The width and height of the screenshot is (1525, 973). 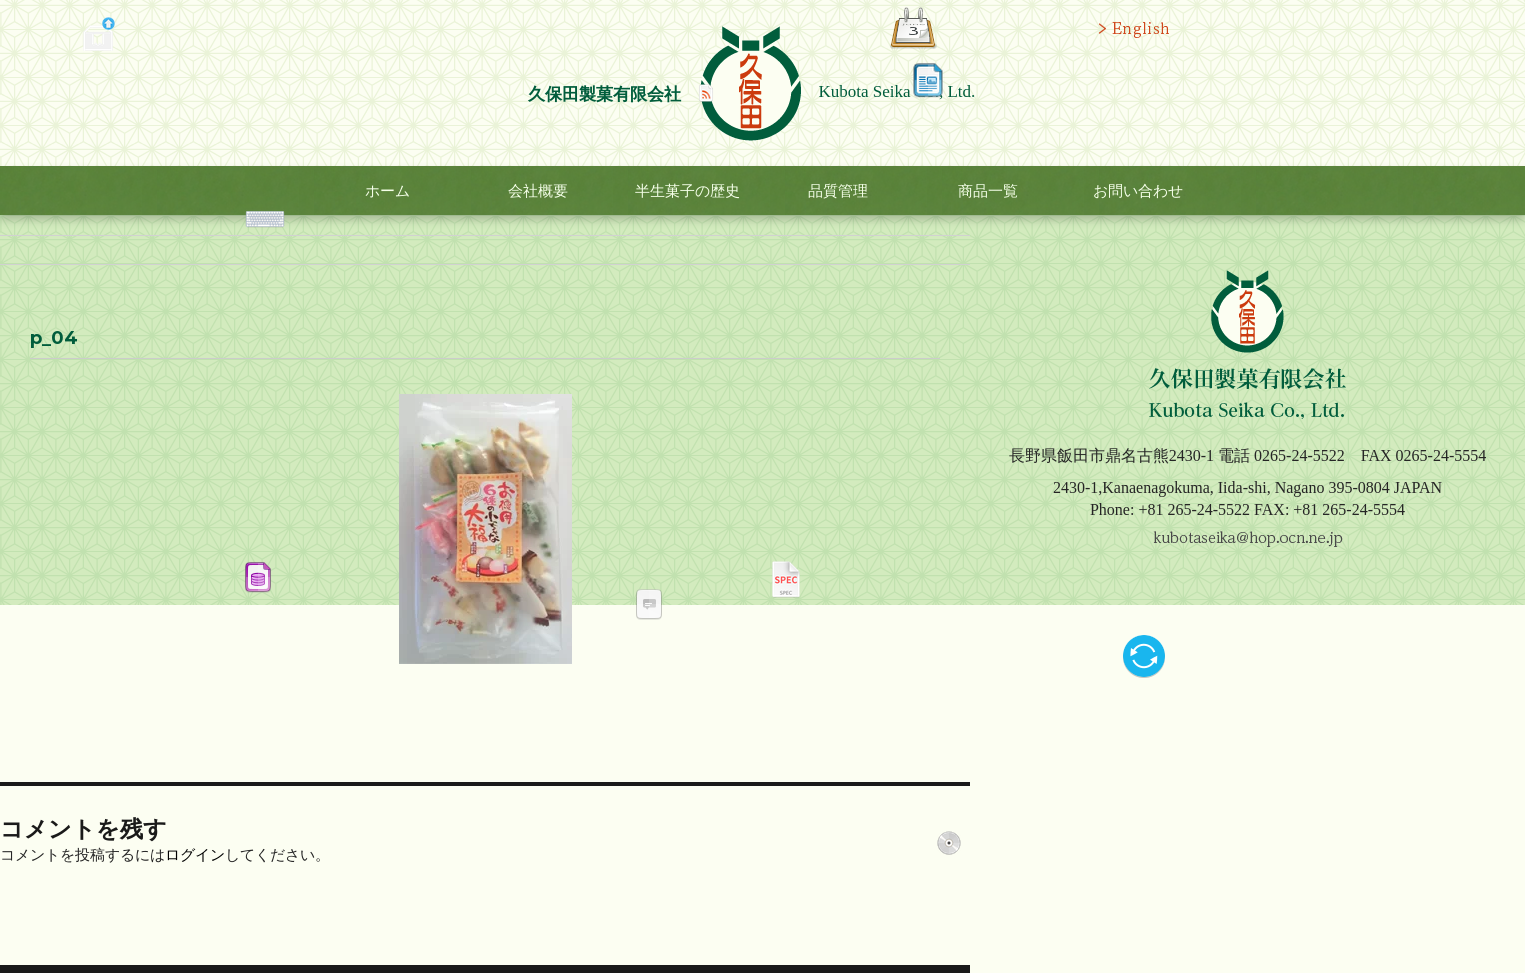 I want to click on microdvd subtitle file, so click(x=649, y=604).